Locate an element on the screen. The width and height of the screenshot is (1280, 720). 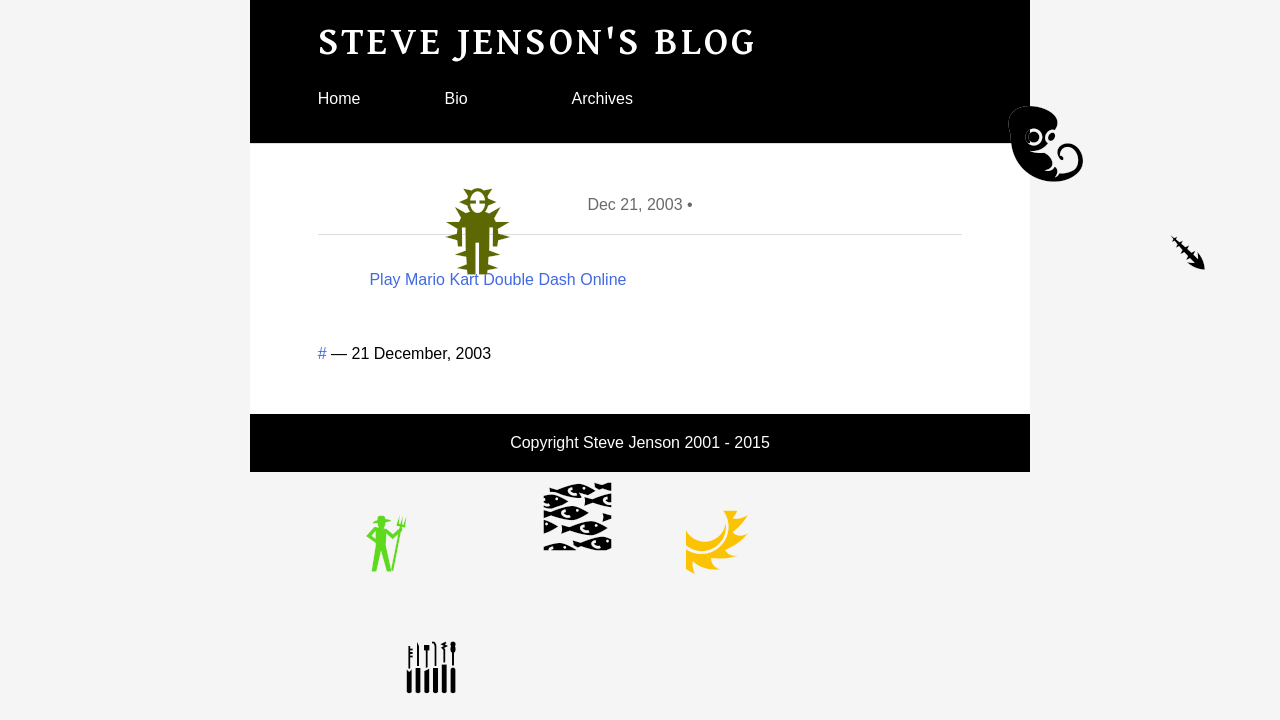
equip spiked armor to your character is located at coordinates (477, 231).